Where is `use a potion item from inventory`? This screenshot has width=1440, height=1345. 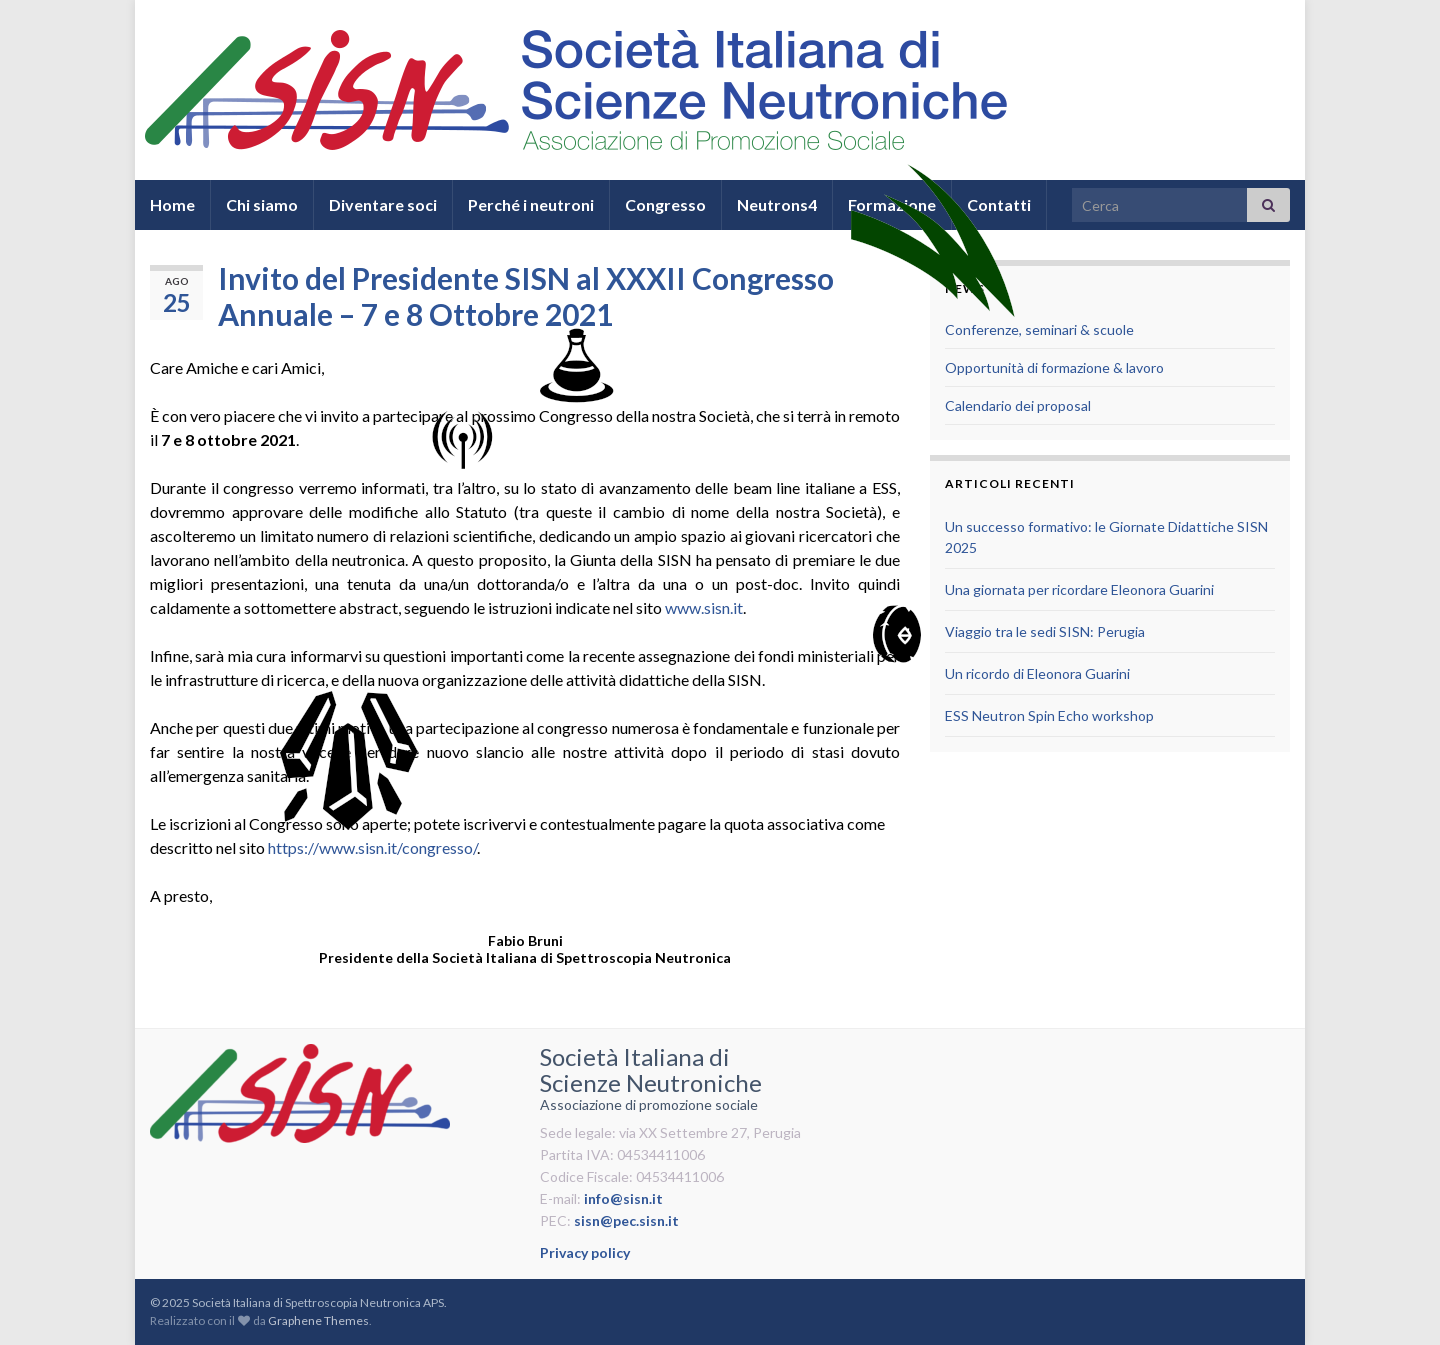 use a potion item from inventory is located at coordinates (576, 365).